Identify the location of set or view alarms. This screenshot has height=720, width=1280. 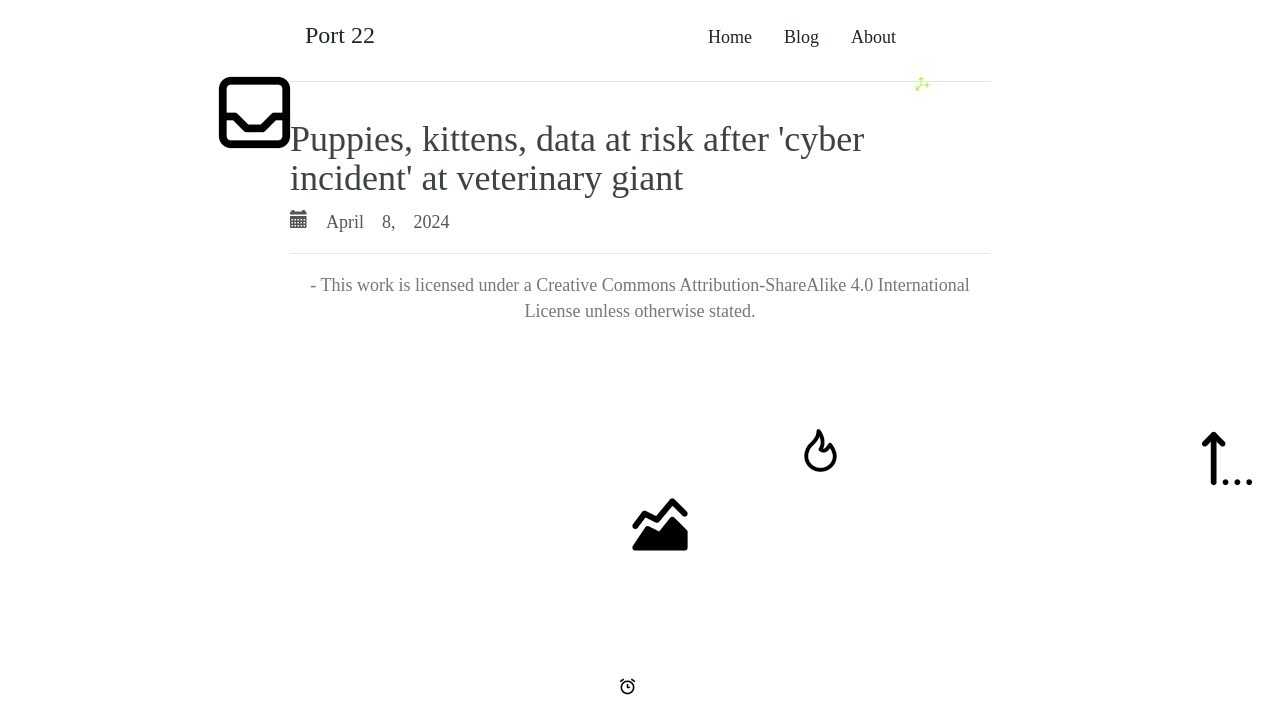
(627, 686).